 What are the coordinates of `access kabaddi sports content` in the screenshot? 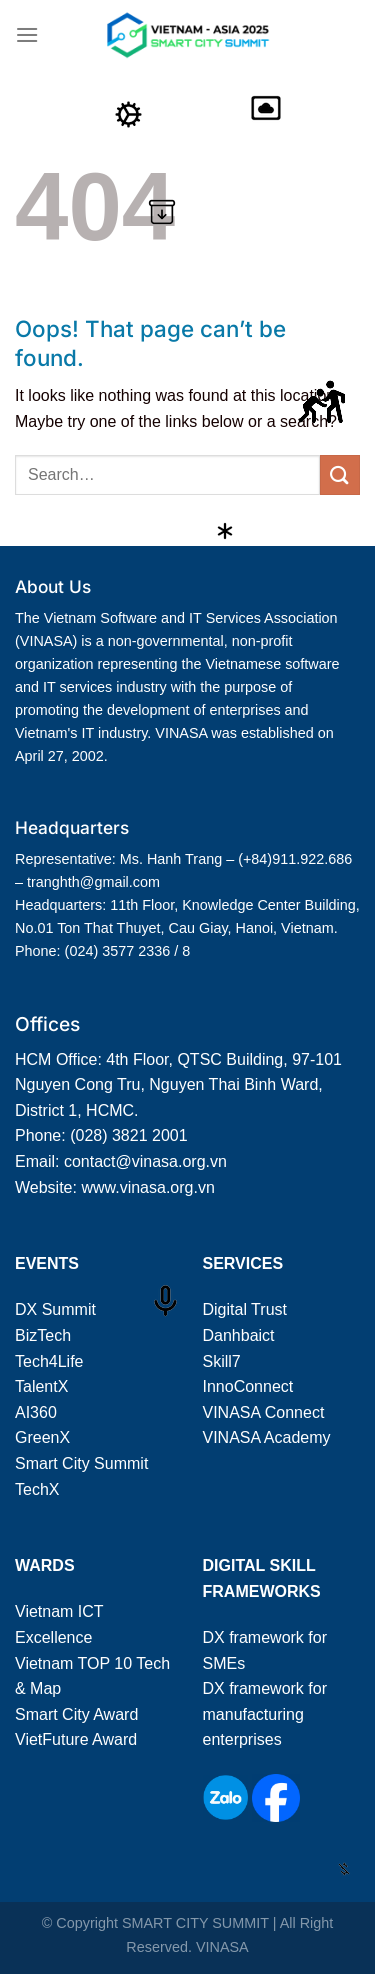 It's located at (321, 403).